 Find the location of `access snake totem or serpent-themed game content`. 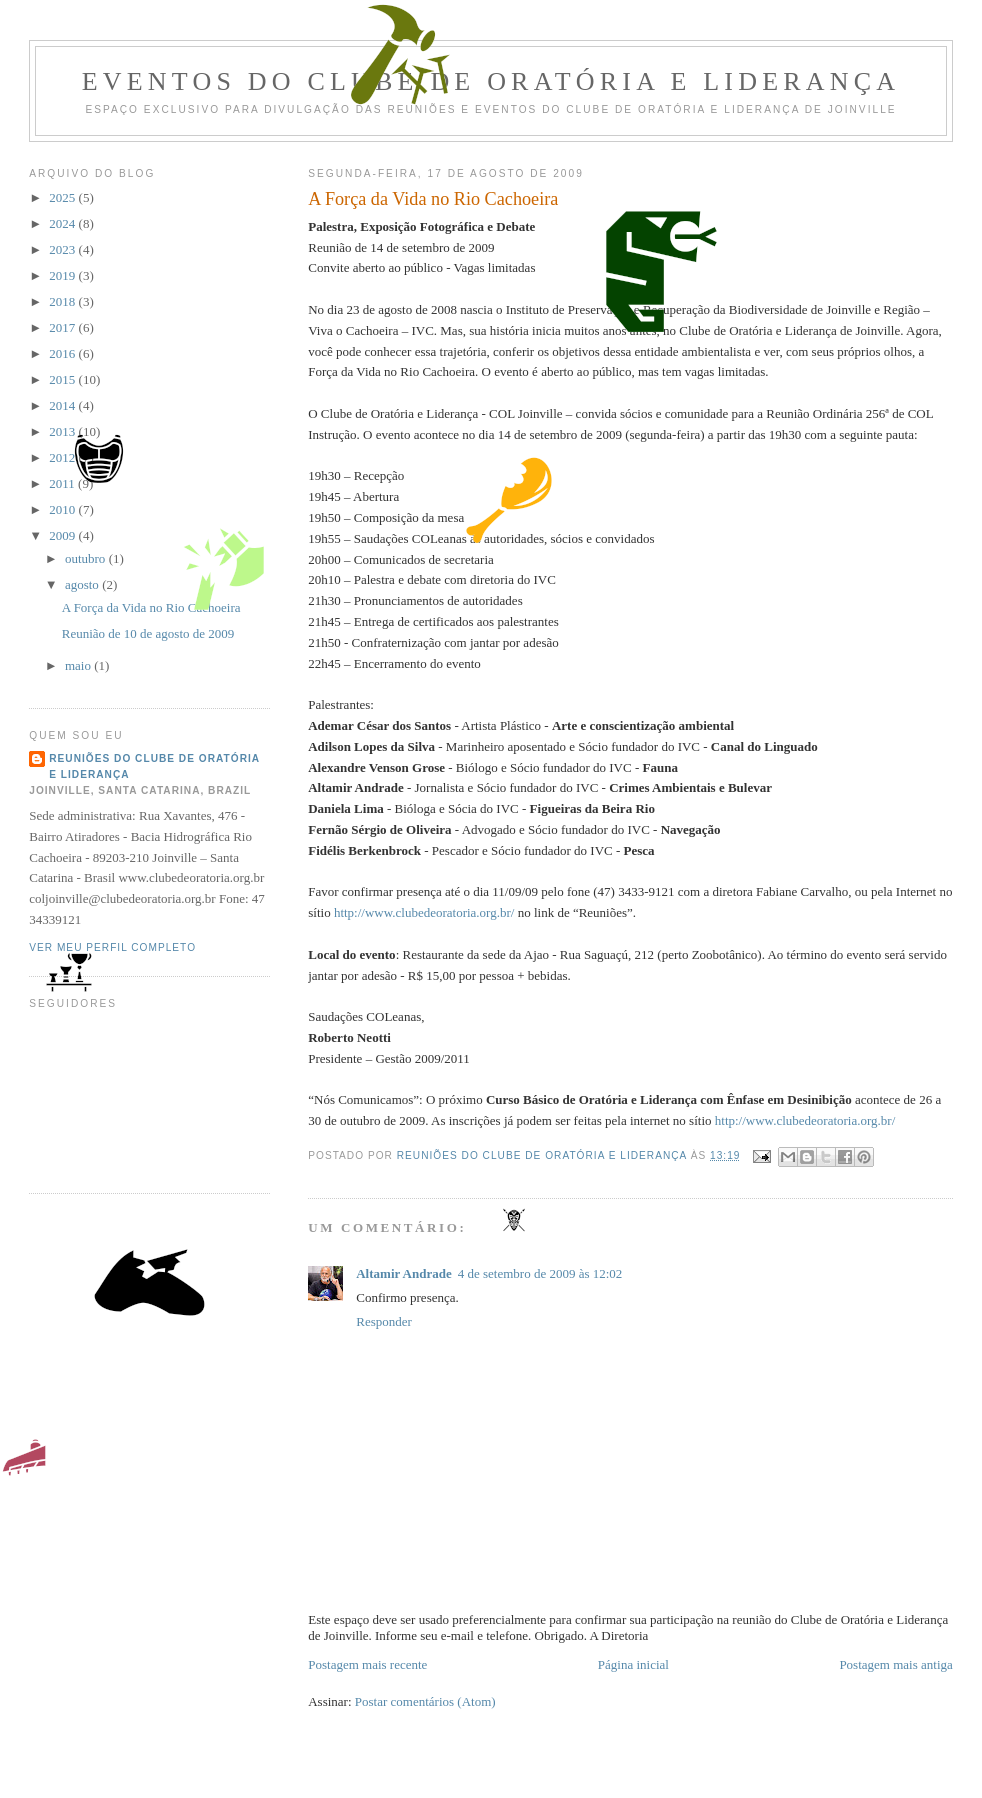

access snake totem or serpent-themed game content is located at coordinates (656, 271).